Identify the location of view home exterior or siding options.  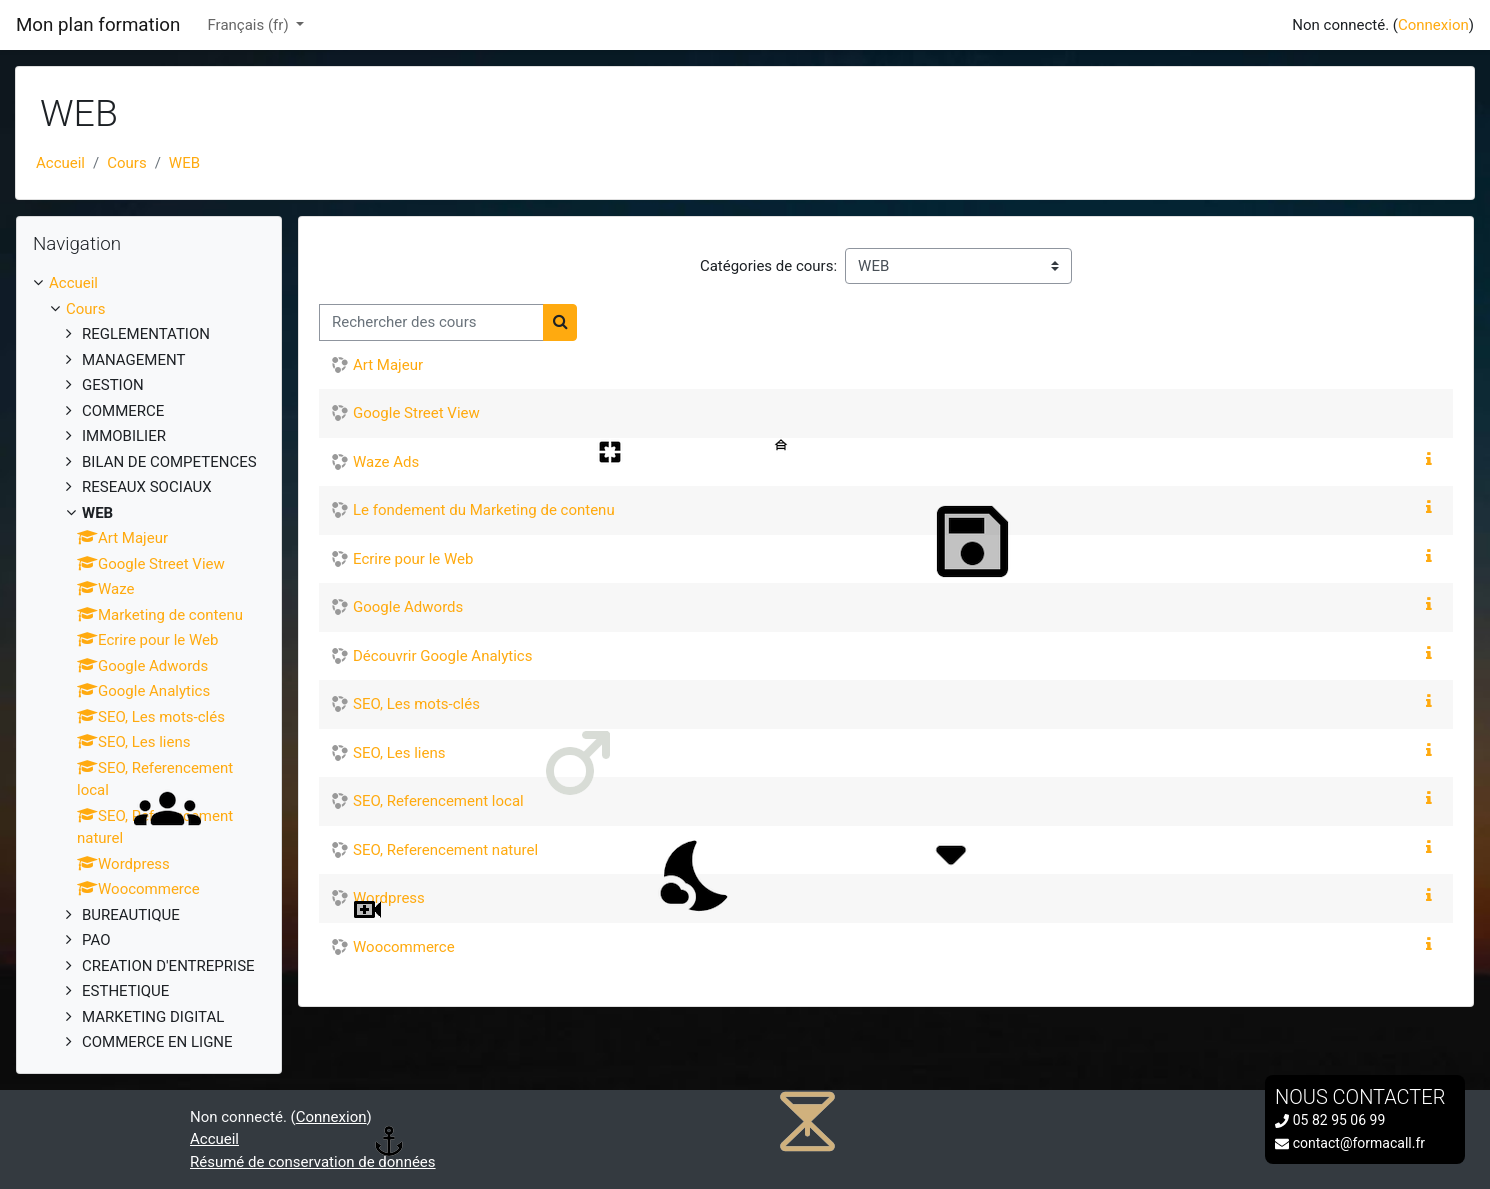
(781, 445).